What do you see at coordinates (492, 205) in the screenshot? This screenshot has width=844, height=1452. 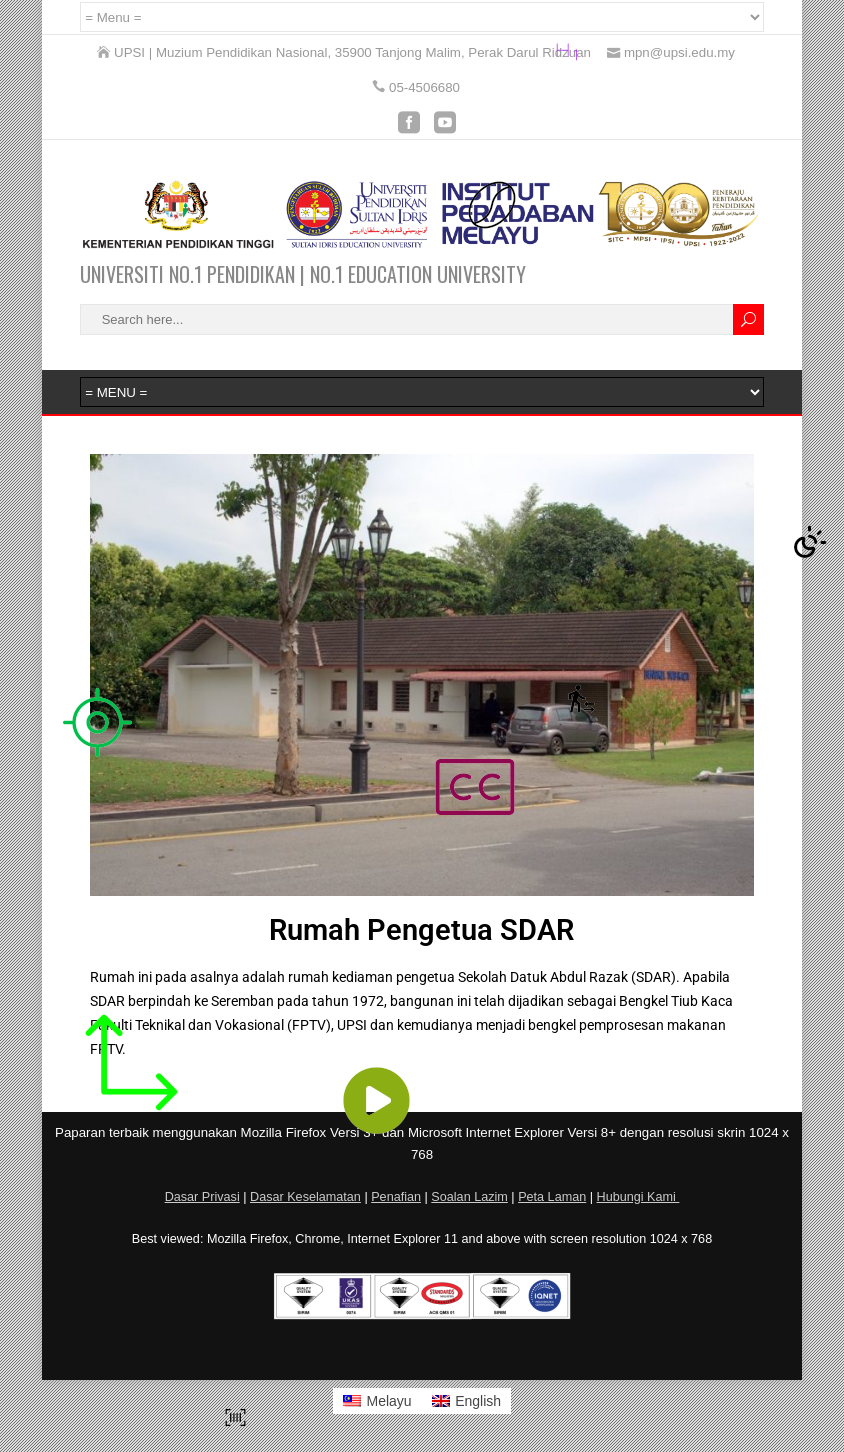 I see `browse coffee shop locations` at bounding box center [492, 205].